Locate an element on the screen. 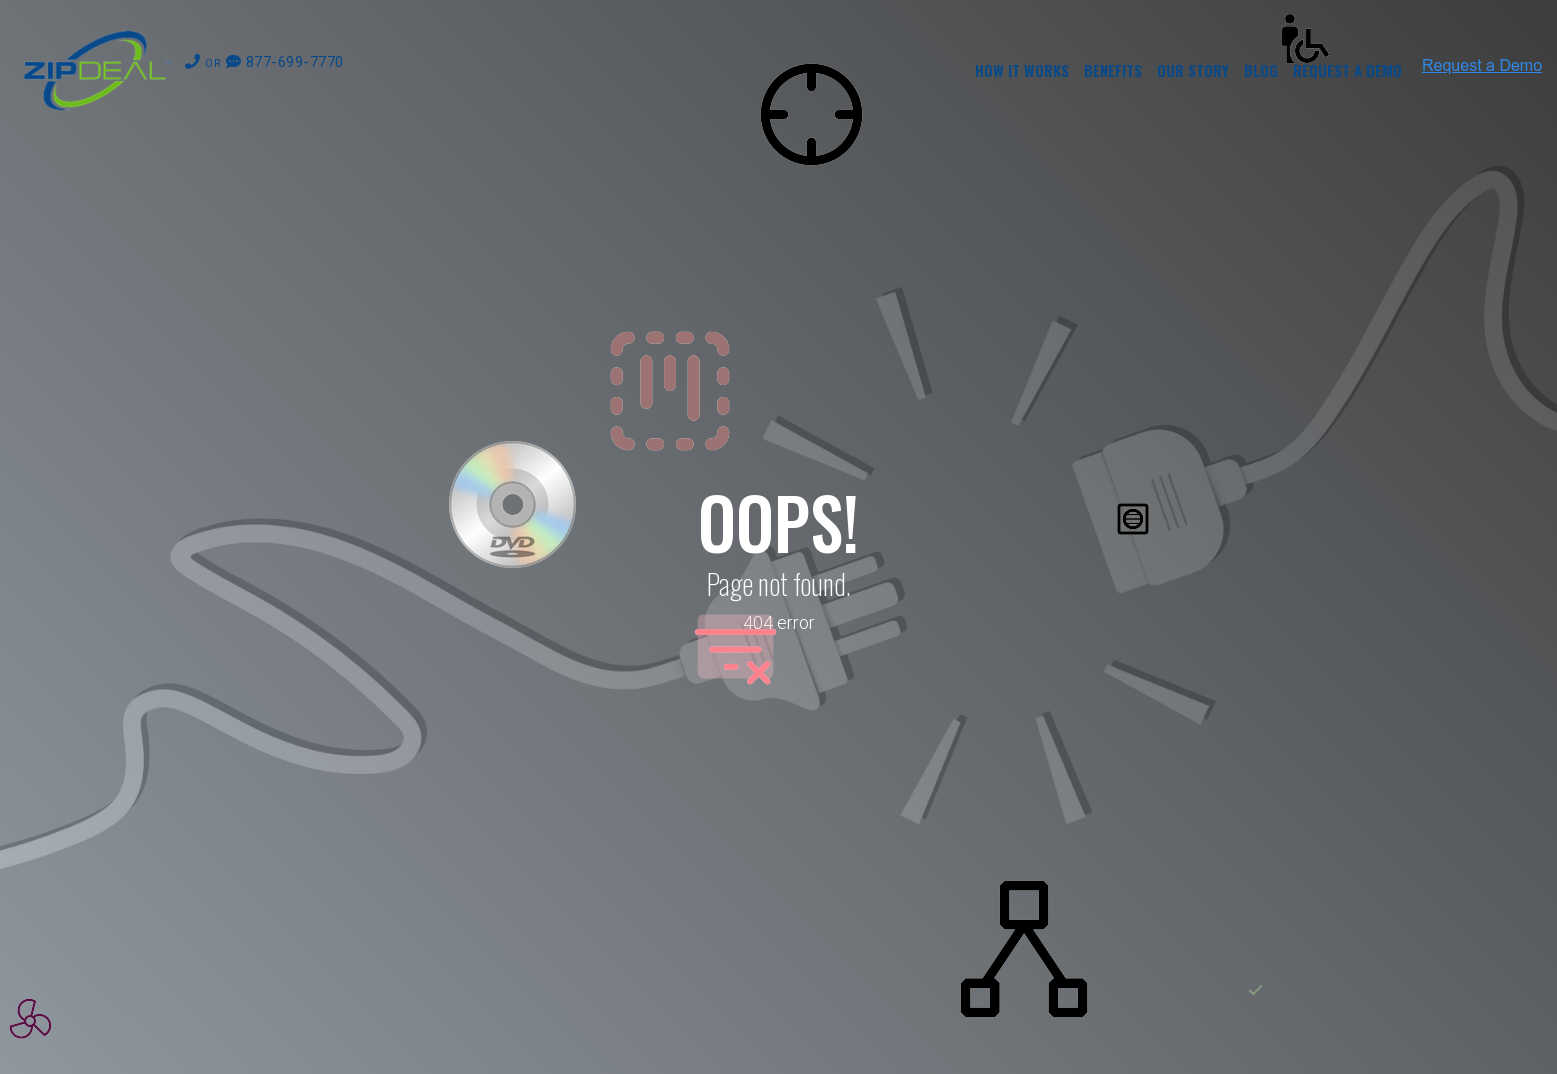 The width and height of the screenshot is (1557, 1074). adjust fan or ventilation settings is located at coordinates (30, 1021).